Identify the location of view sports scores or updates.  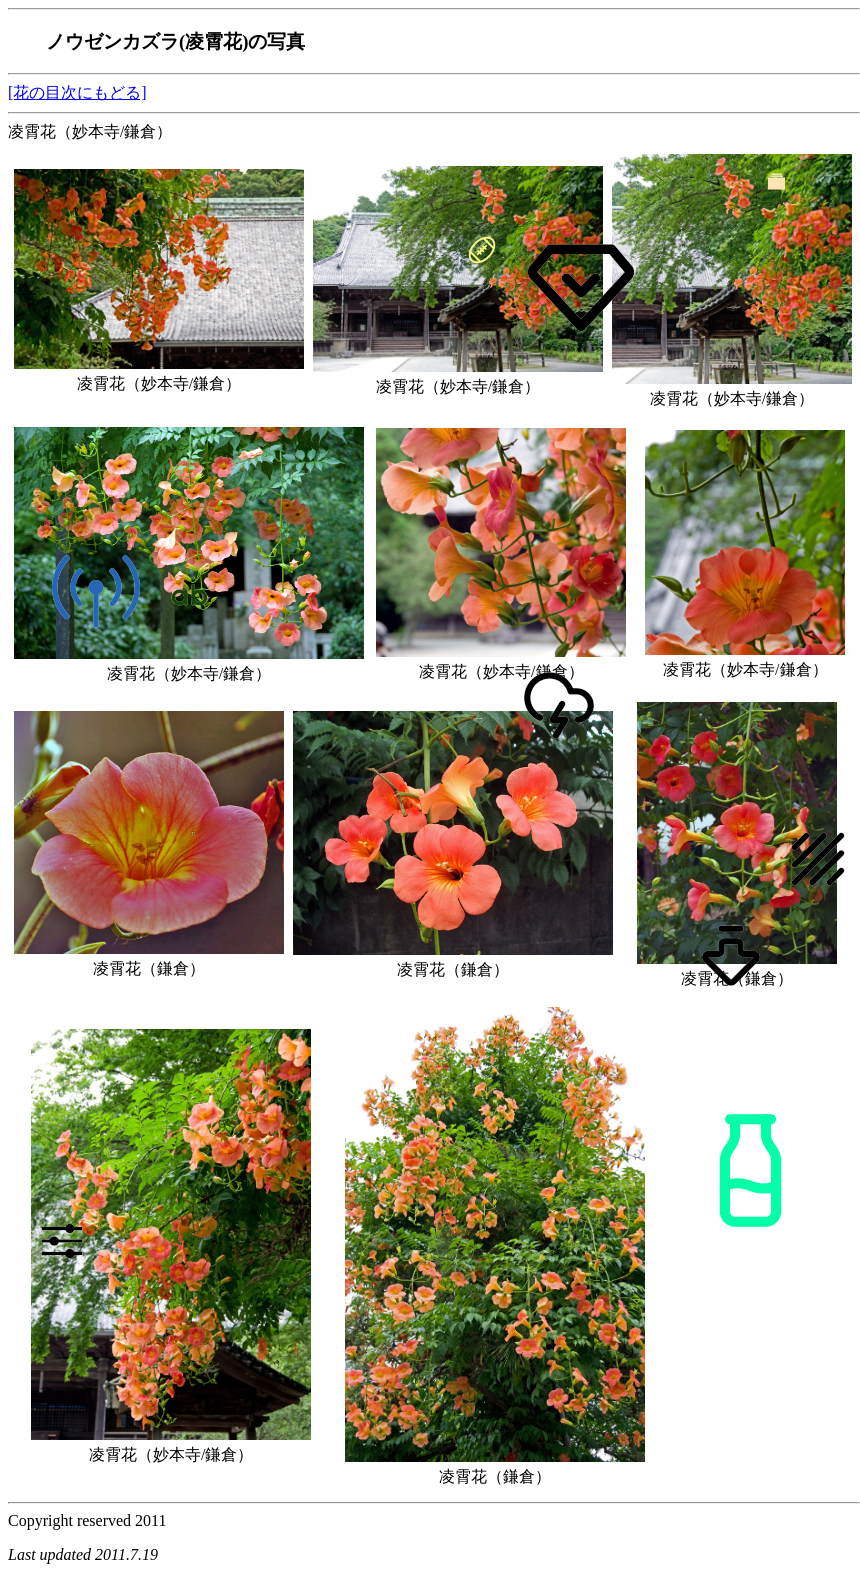
(482, 250).